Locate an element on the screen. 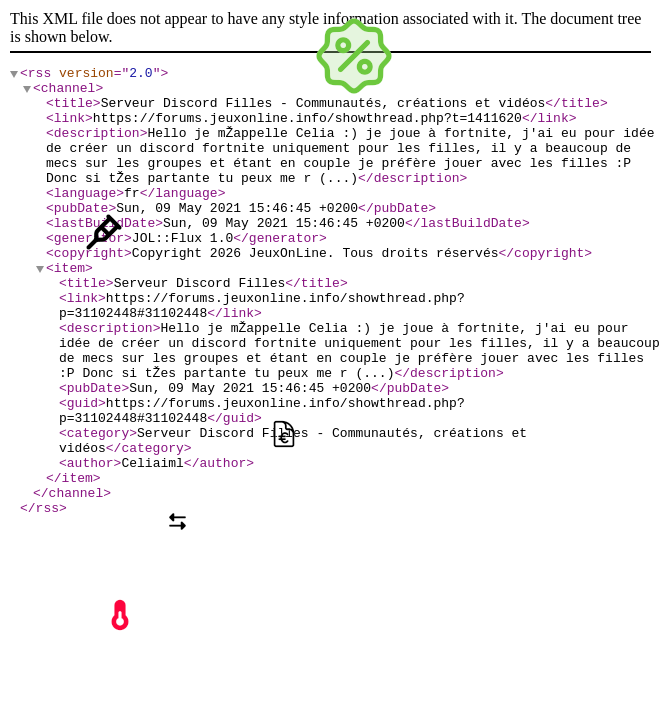 This screenshot has height=720, width=661. resize or adjust width horizontally is located at coordinates (177, 521).